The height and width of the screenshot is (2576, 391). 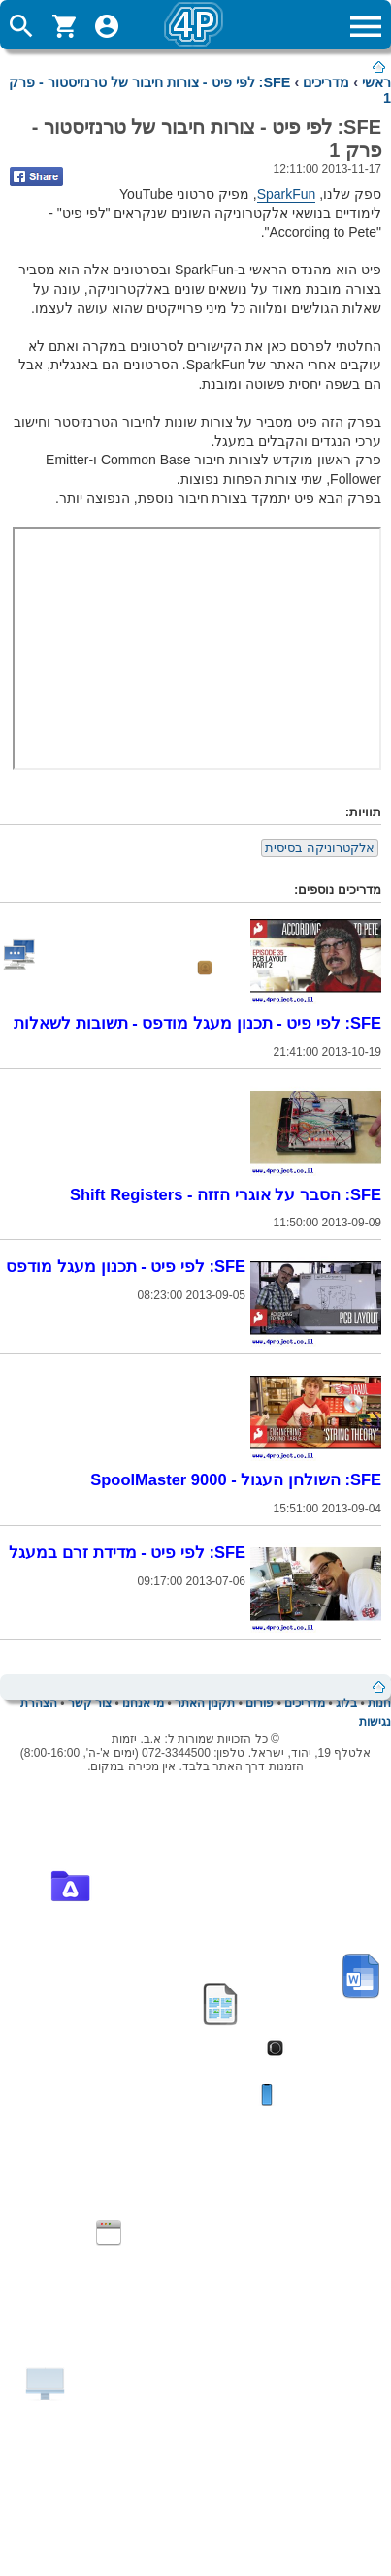 What do you see at coordinates (361, 1976) in the screenshot?
I see `a microsoft word document file` at bounding box center [361, 1976].